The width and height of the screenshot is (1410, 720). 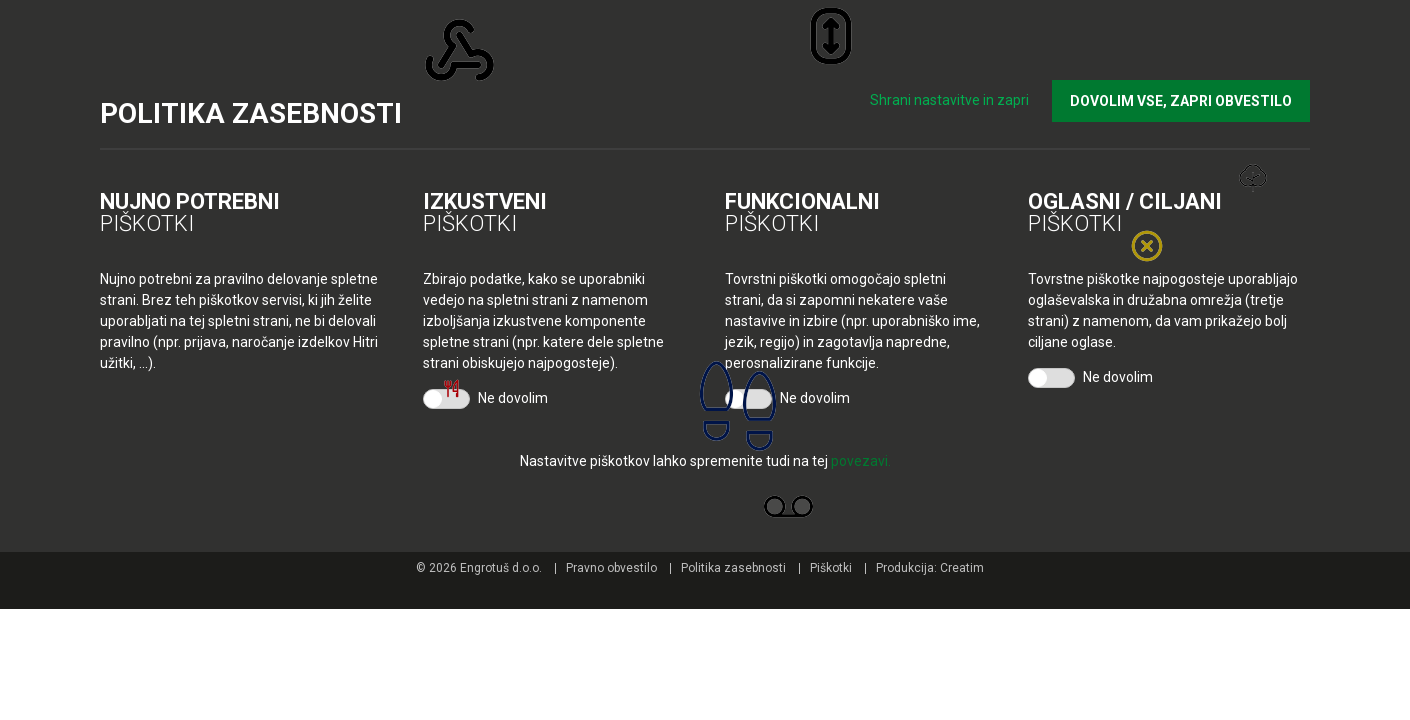 What do you see at coordinates (1147, 246) in the screenshot?
I see `close or dismiss a dialog` at bounding box center [1147, 246].